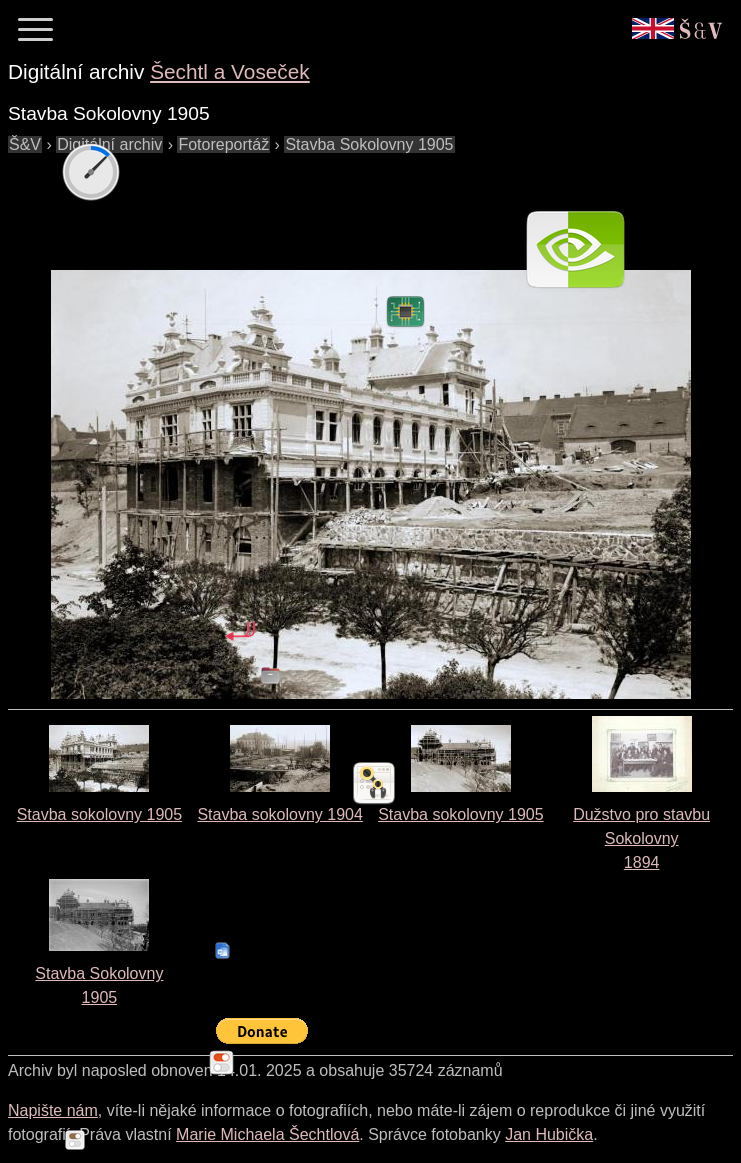 The image size is (741, 1163). What do you see at coordinates (575, 249) in the screenshot?
I see `open nvidia graphics card settings` at bounding box center [575, 249].